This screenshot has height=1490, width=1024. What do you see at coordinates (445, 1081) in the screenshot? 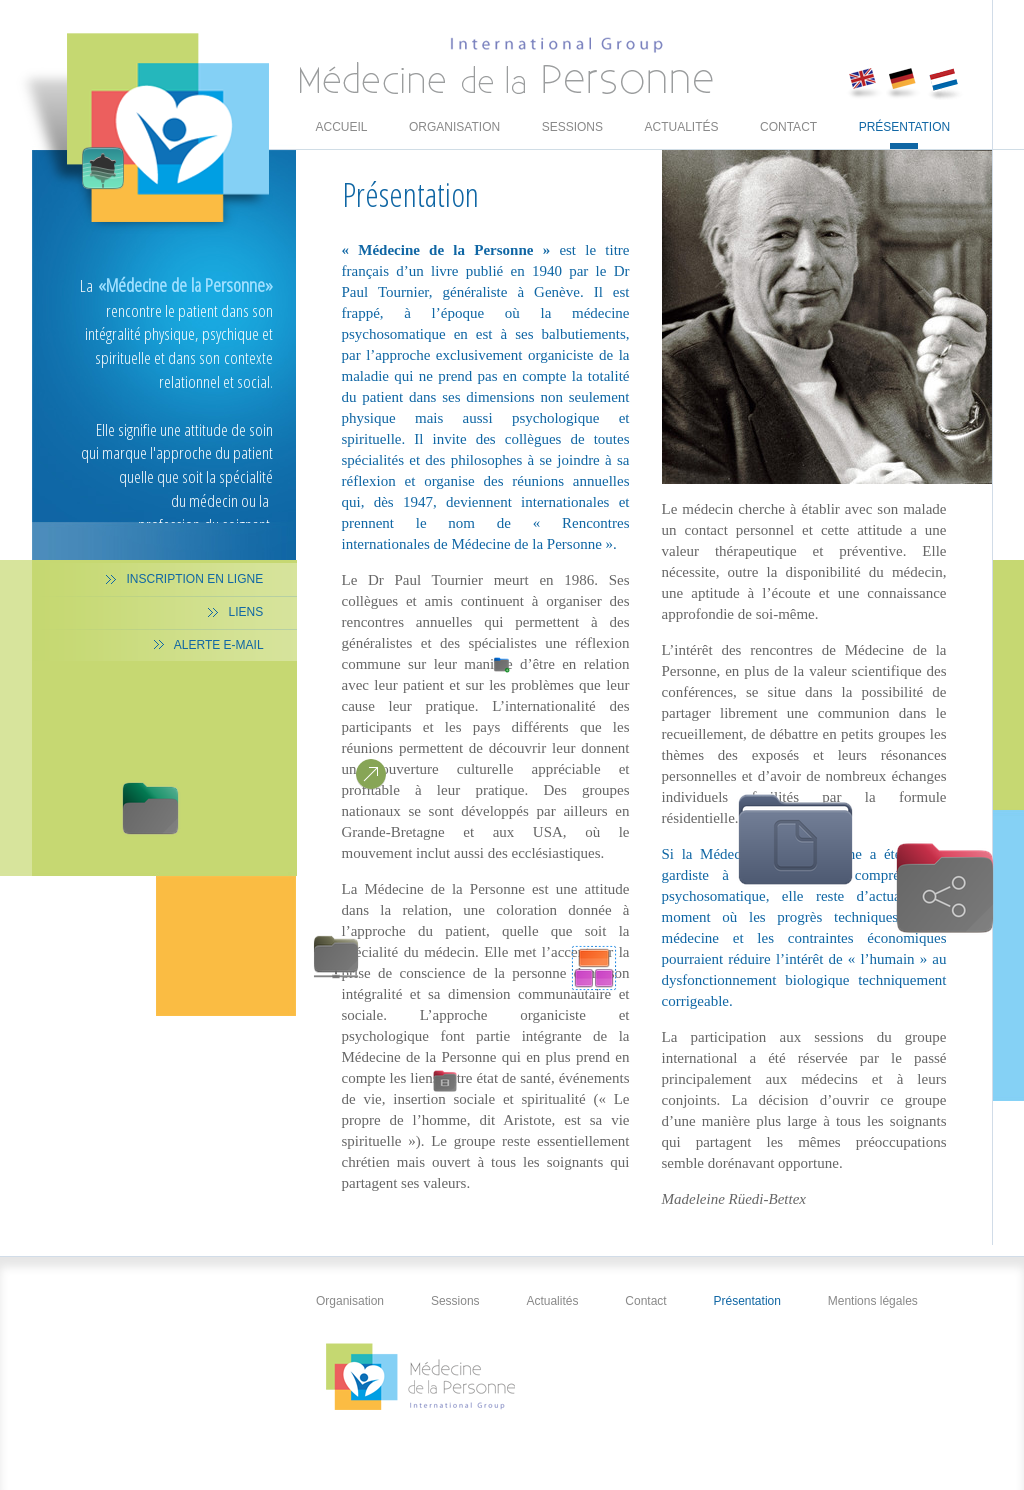
I see `open your videos folder` at bounding box center [445, 1081].